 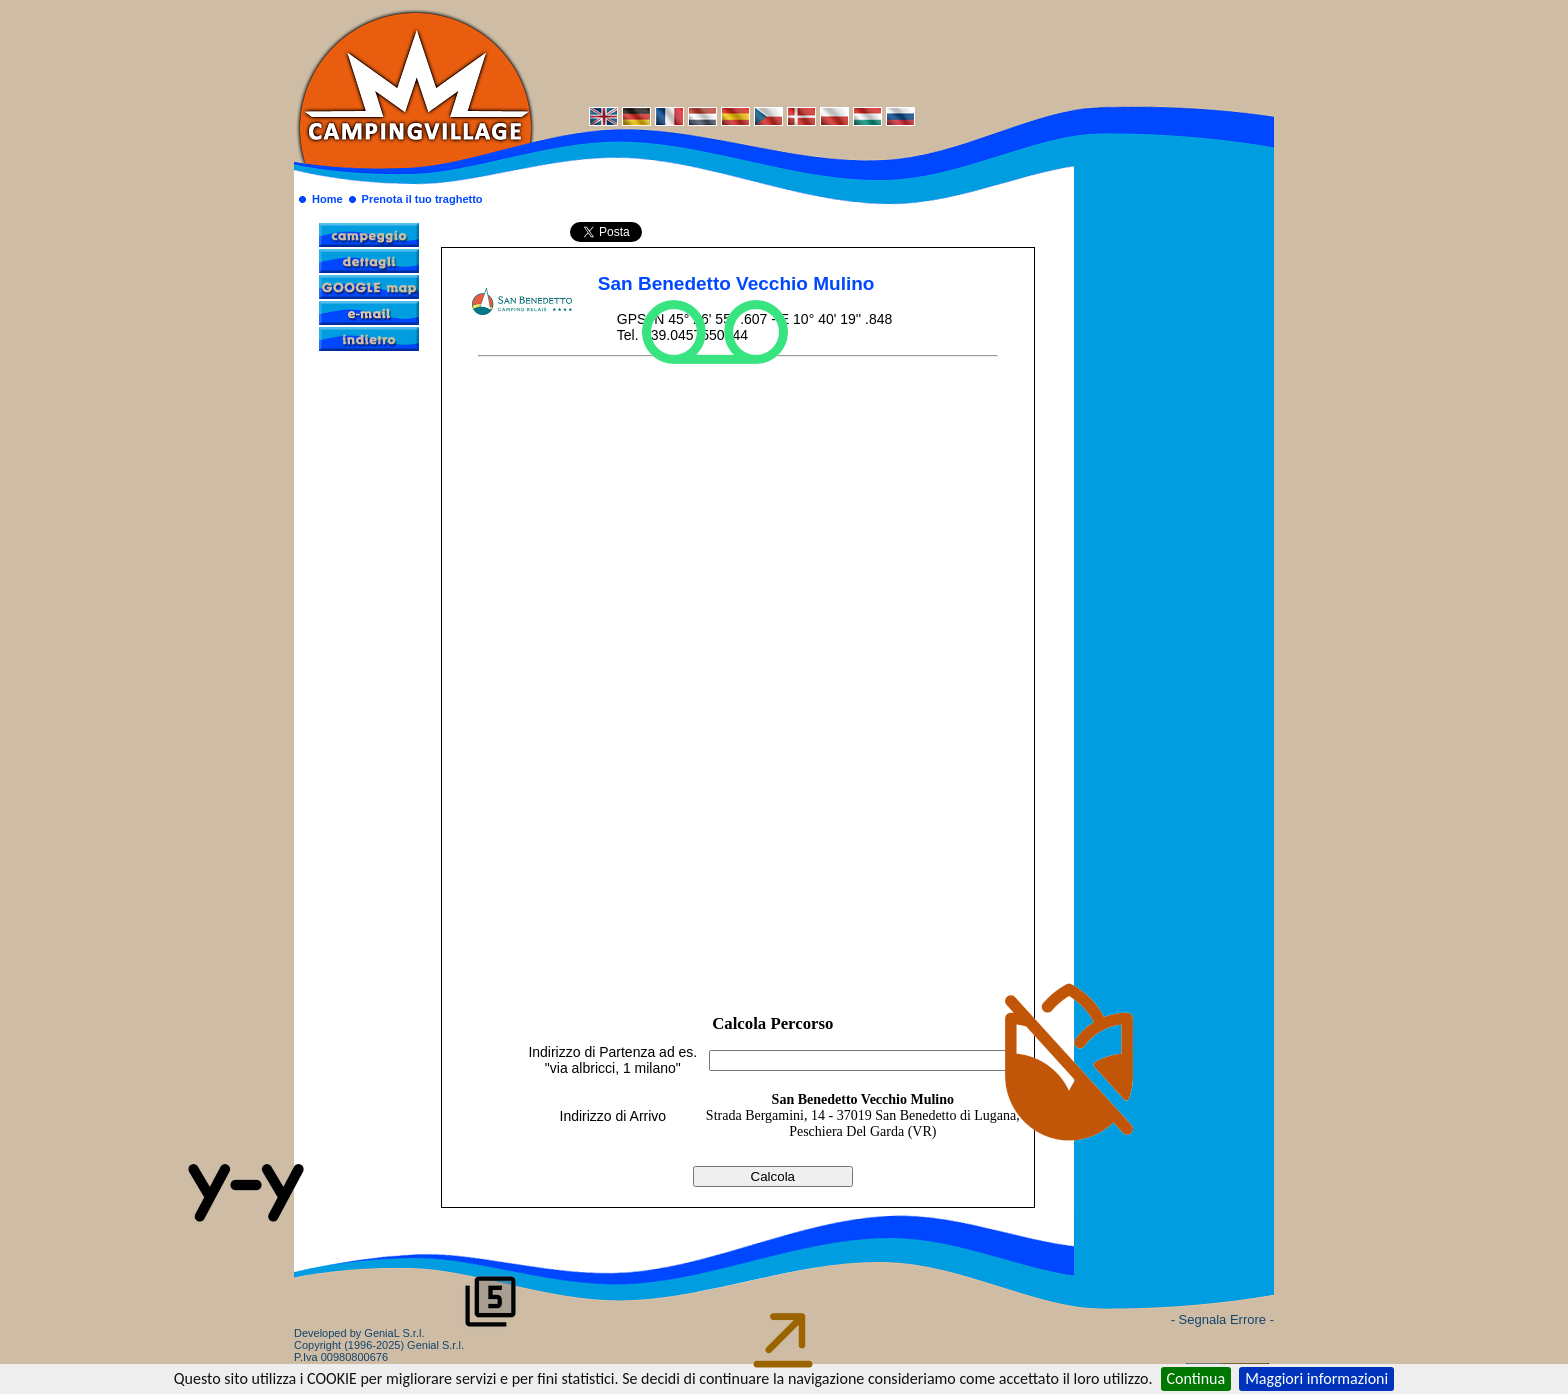 I want to click on represents a mathematical subtraction operation (y minus y), so click(x=246, y=1185).